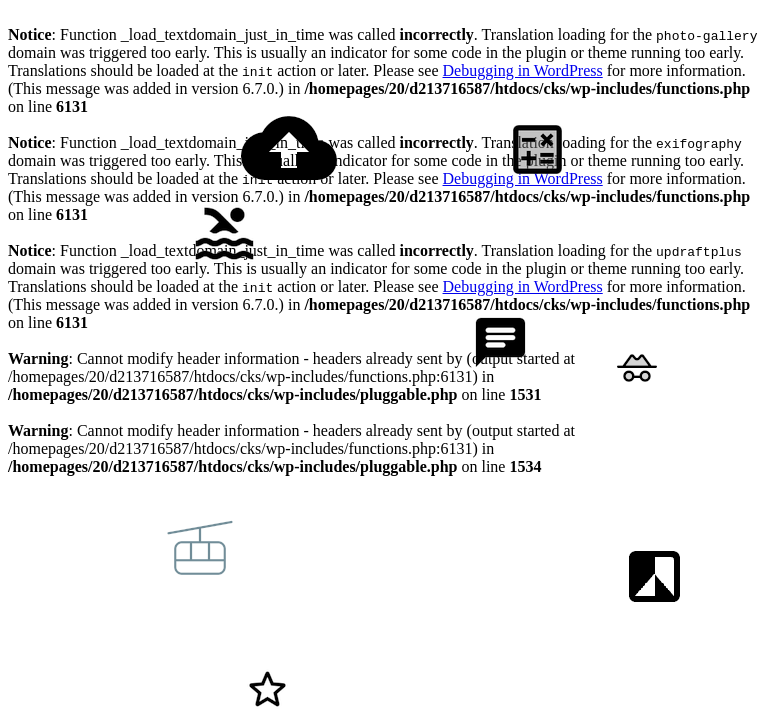 This screenshot has height=720, width=768. Describe the element at coordinates (500, 342) in the screenshot. I see `open chat or messaging` at that location.